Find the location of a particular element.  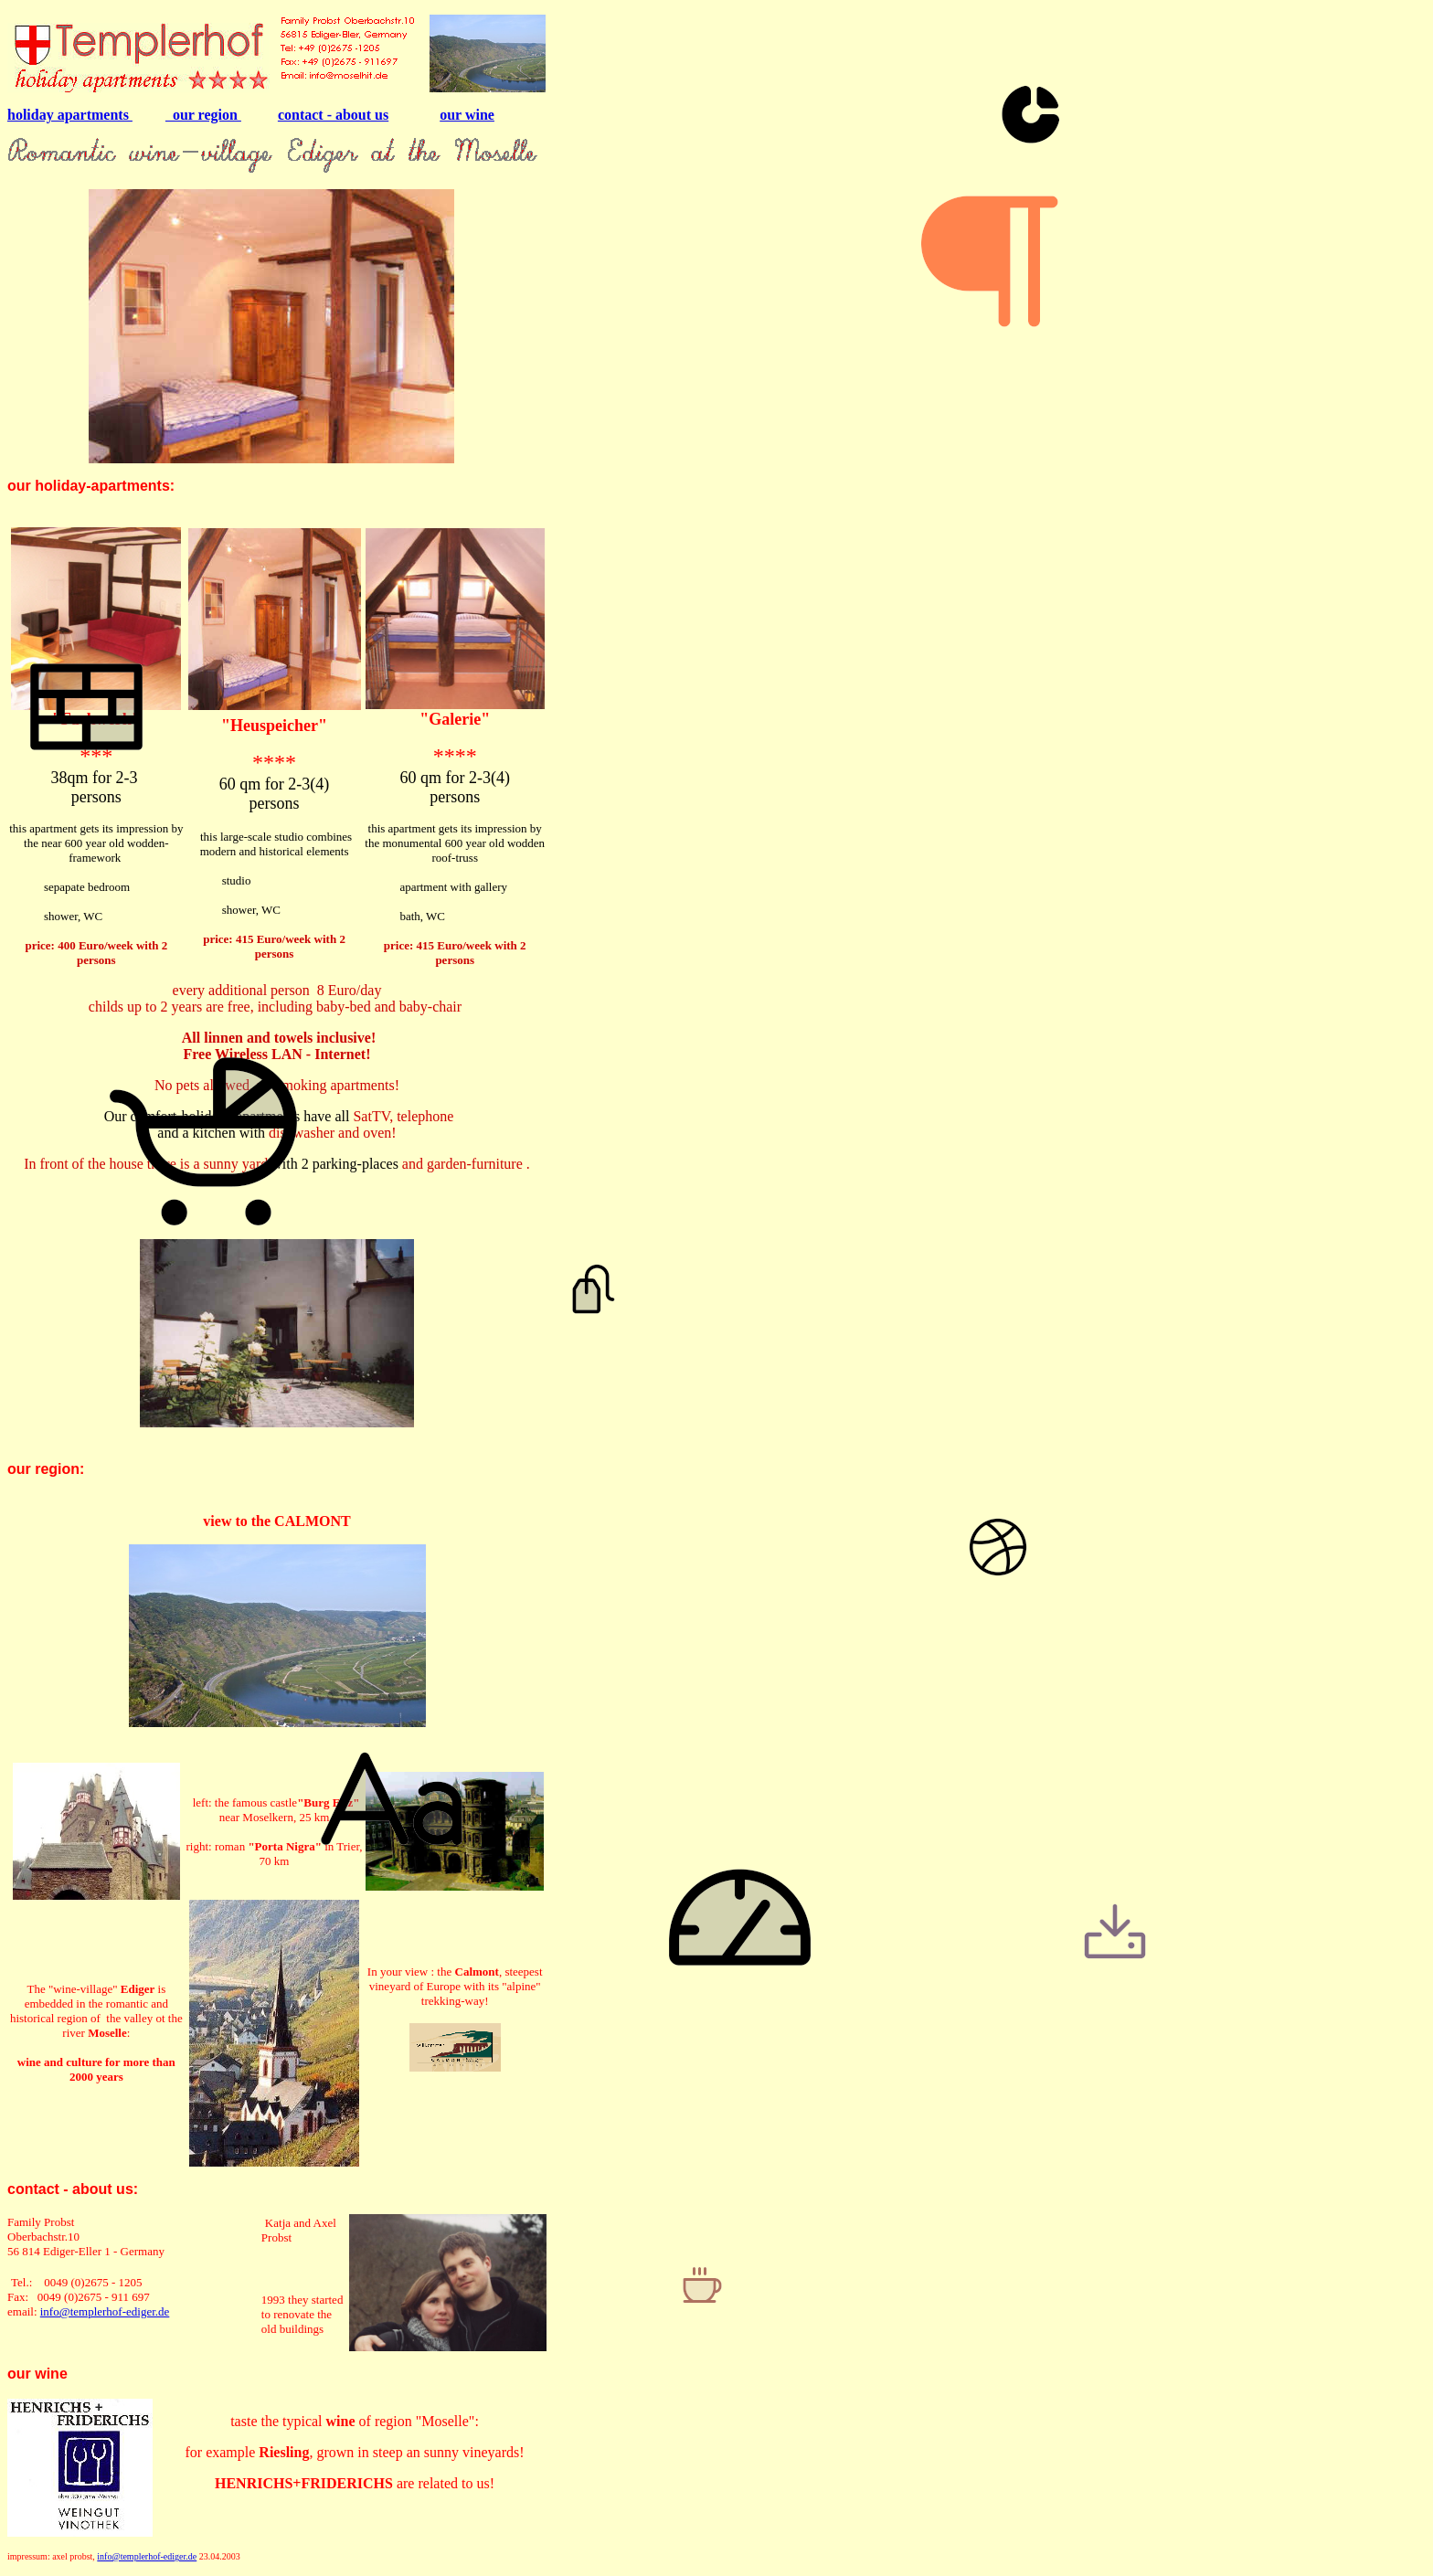

view dribbble profile or portfolio is located at coordinates (998, 1547).